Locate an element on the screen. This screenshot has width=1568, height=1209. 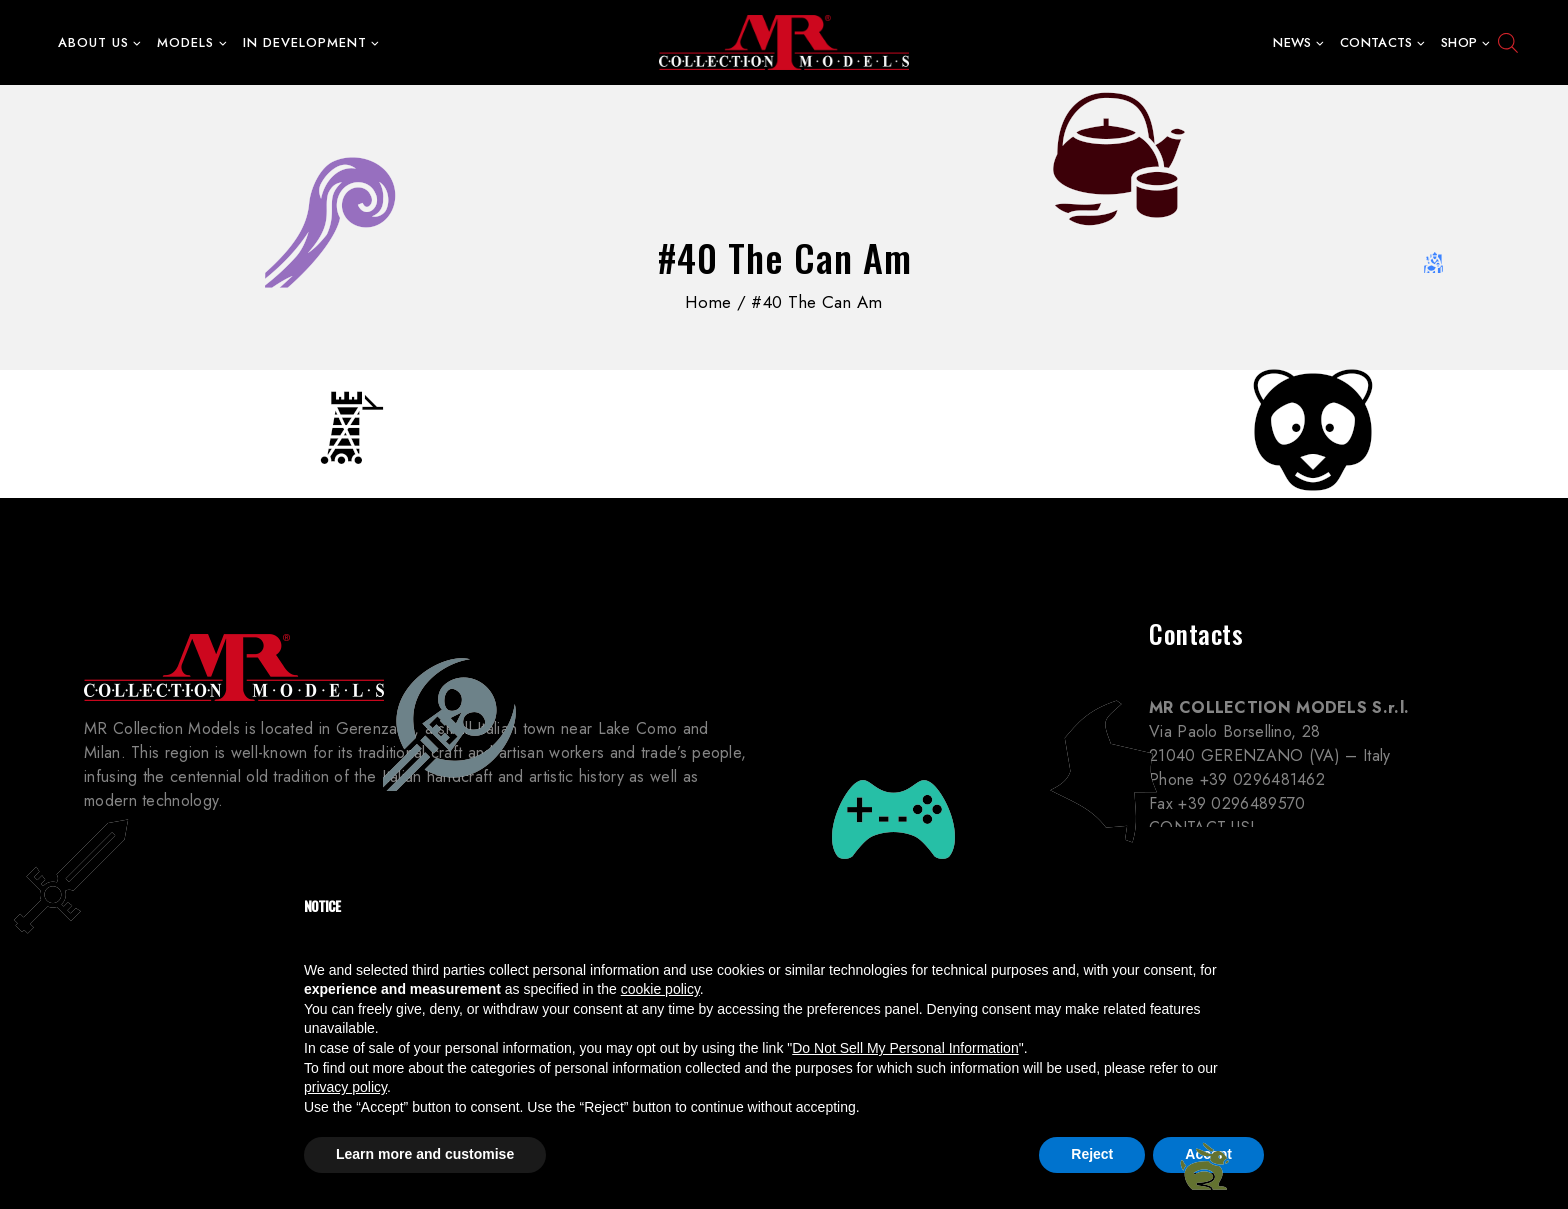
select colombia as your country or region is located at coordinates (1103, 771).